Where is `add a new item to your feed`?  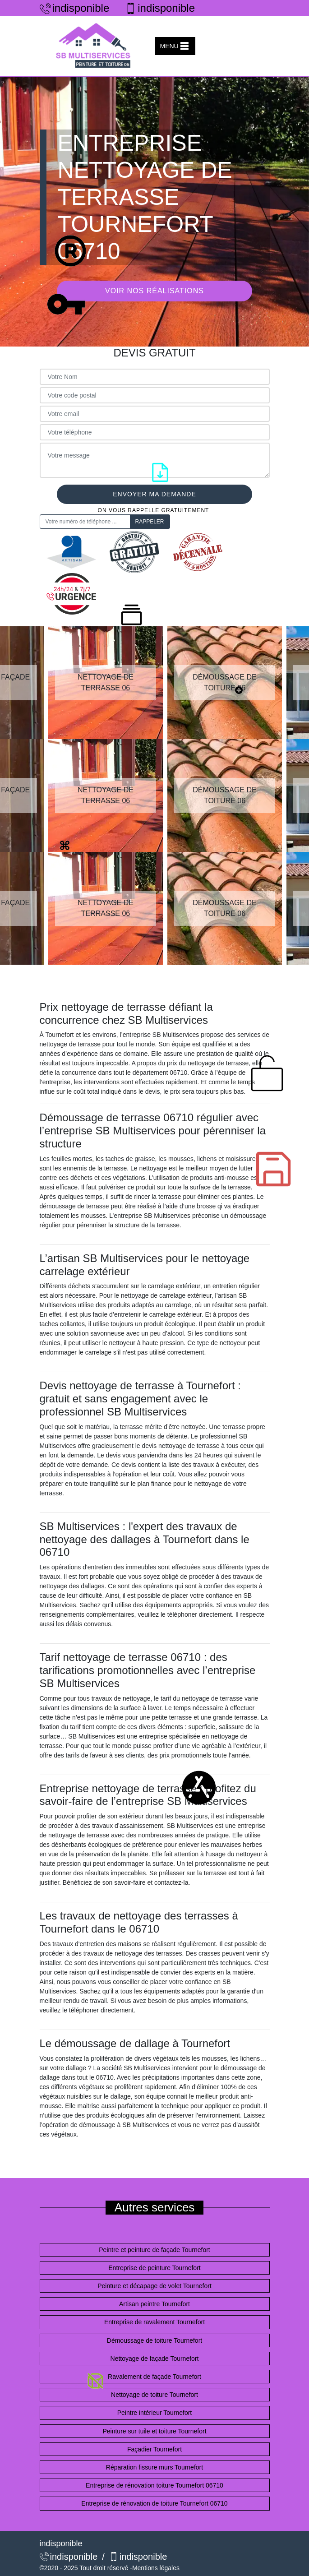
add a new item to your feed is located at coordinates (239, 690).